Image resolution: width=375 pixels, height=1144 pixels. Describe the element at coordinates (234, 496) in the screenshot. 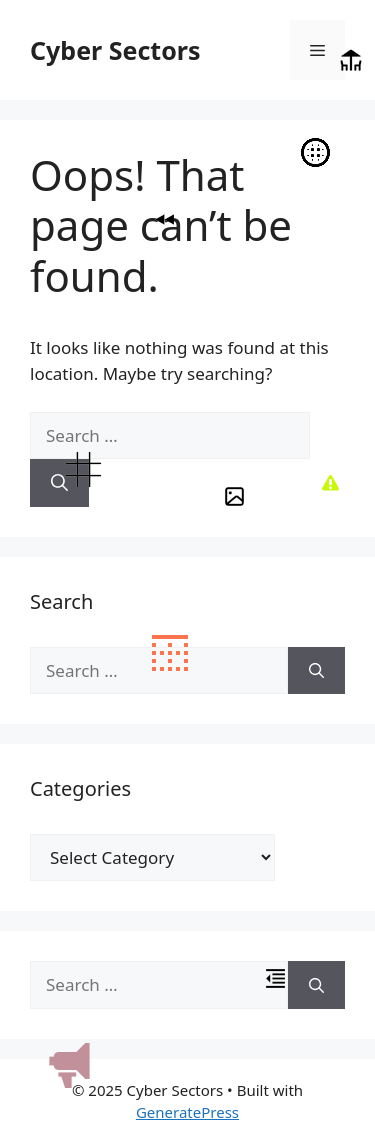

I see `view image or photo` at that location.